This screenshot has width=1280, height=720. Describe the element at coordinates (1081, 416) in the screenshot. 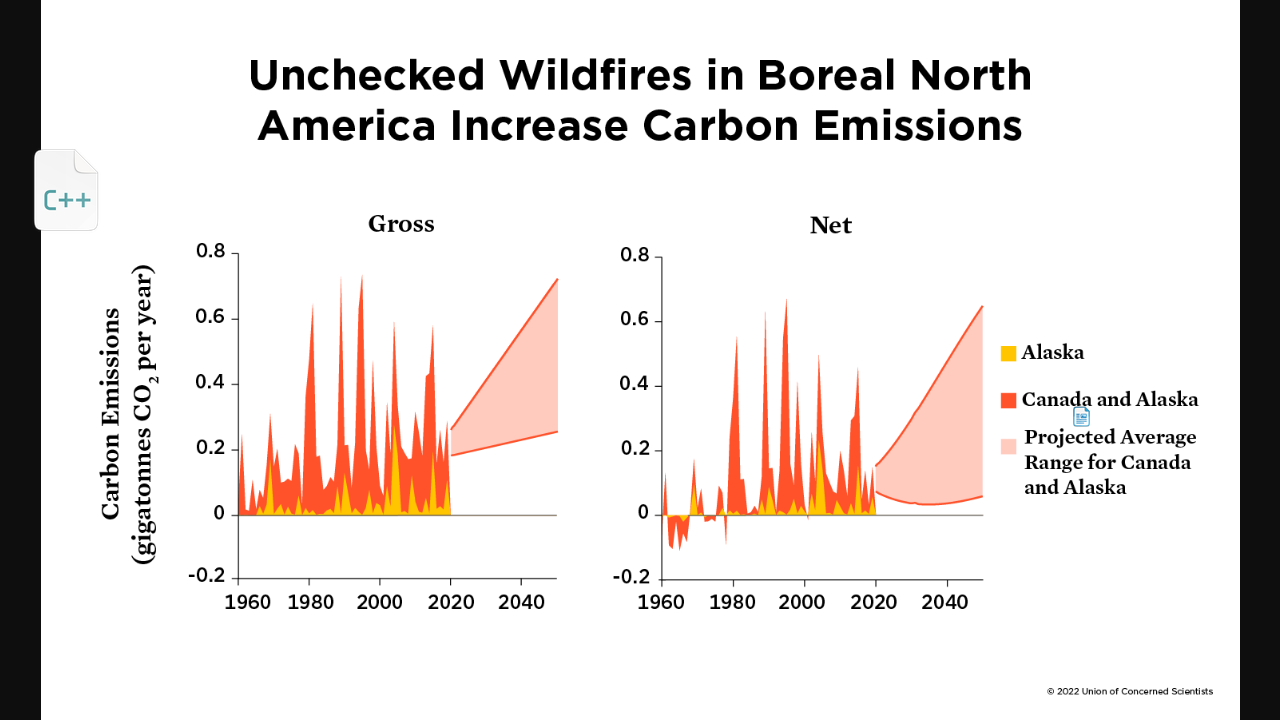

I see `open a text document template file` at that location.